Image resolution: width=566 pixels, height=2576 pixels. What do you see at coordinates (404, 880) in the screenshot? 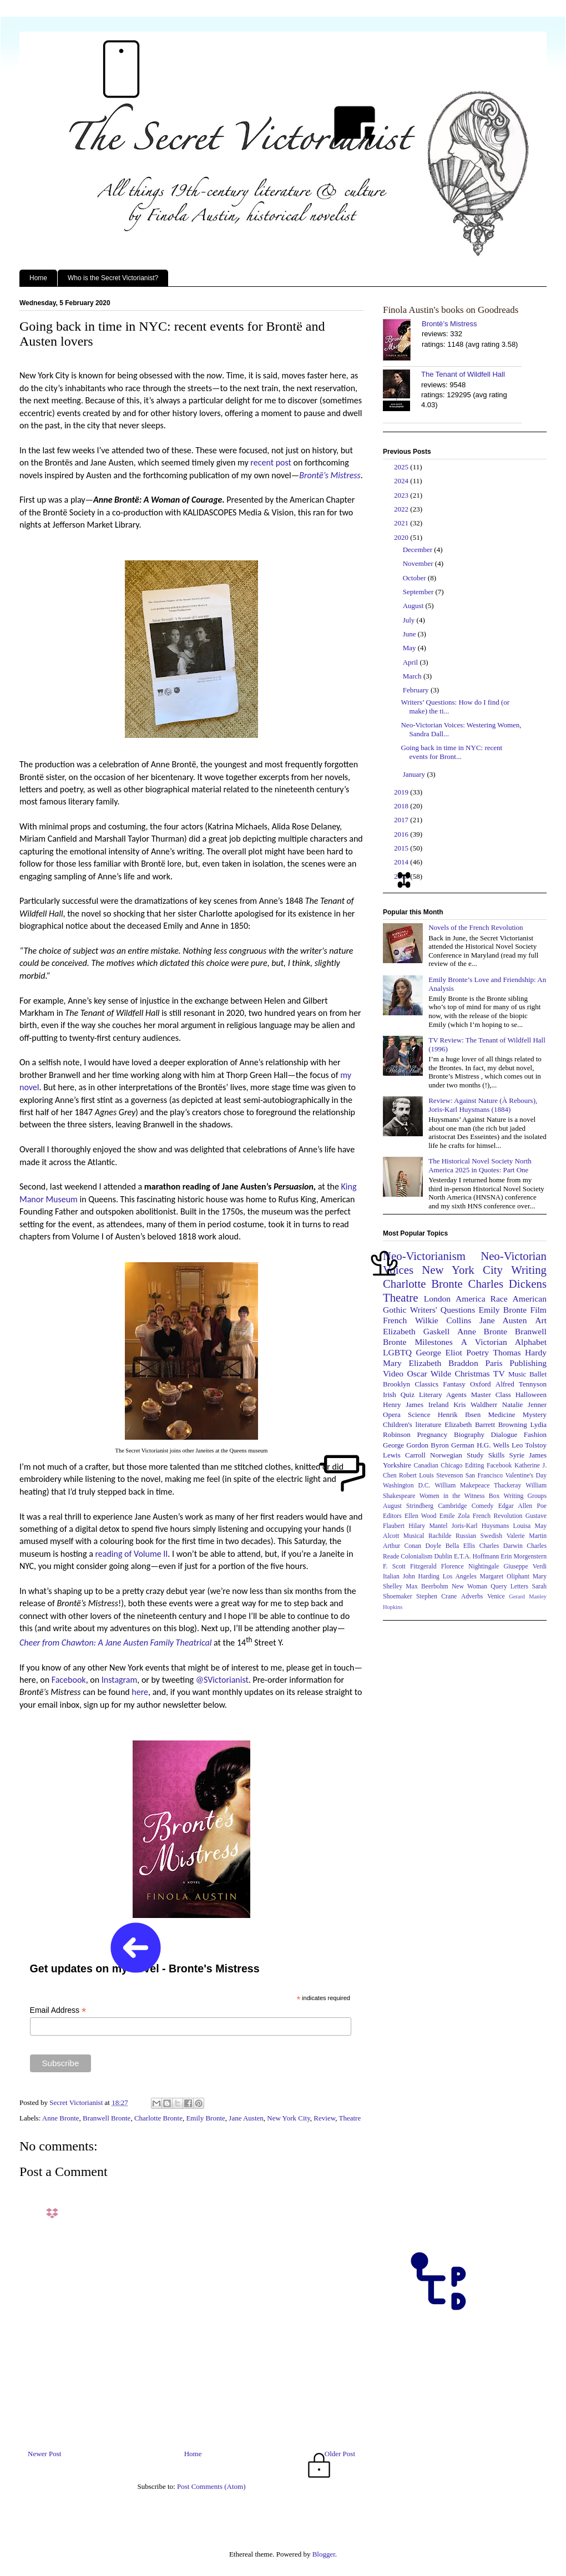
I see `select 4WD or all-wheel drive mode` at bounding box center [404, 880].